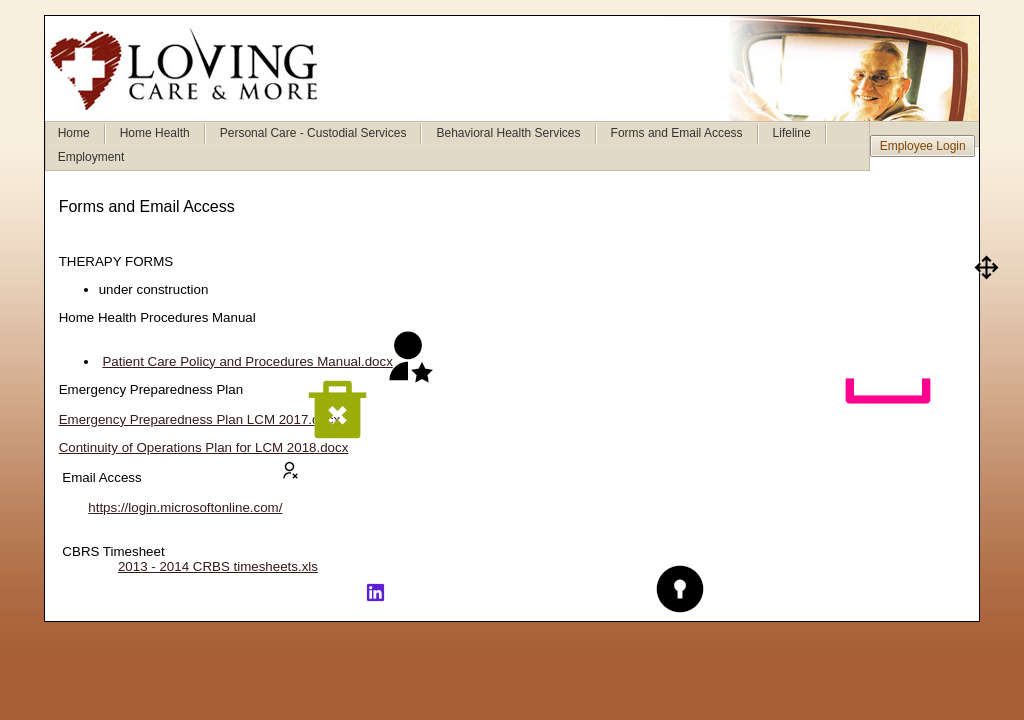 This screenshot has height=720, width=1024. Describe the element at coordinates (289, 470) in the screenshot. I see `unfollow a user` at that location.